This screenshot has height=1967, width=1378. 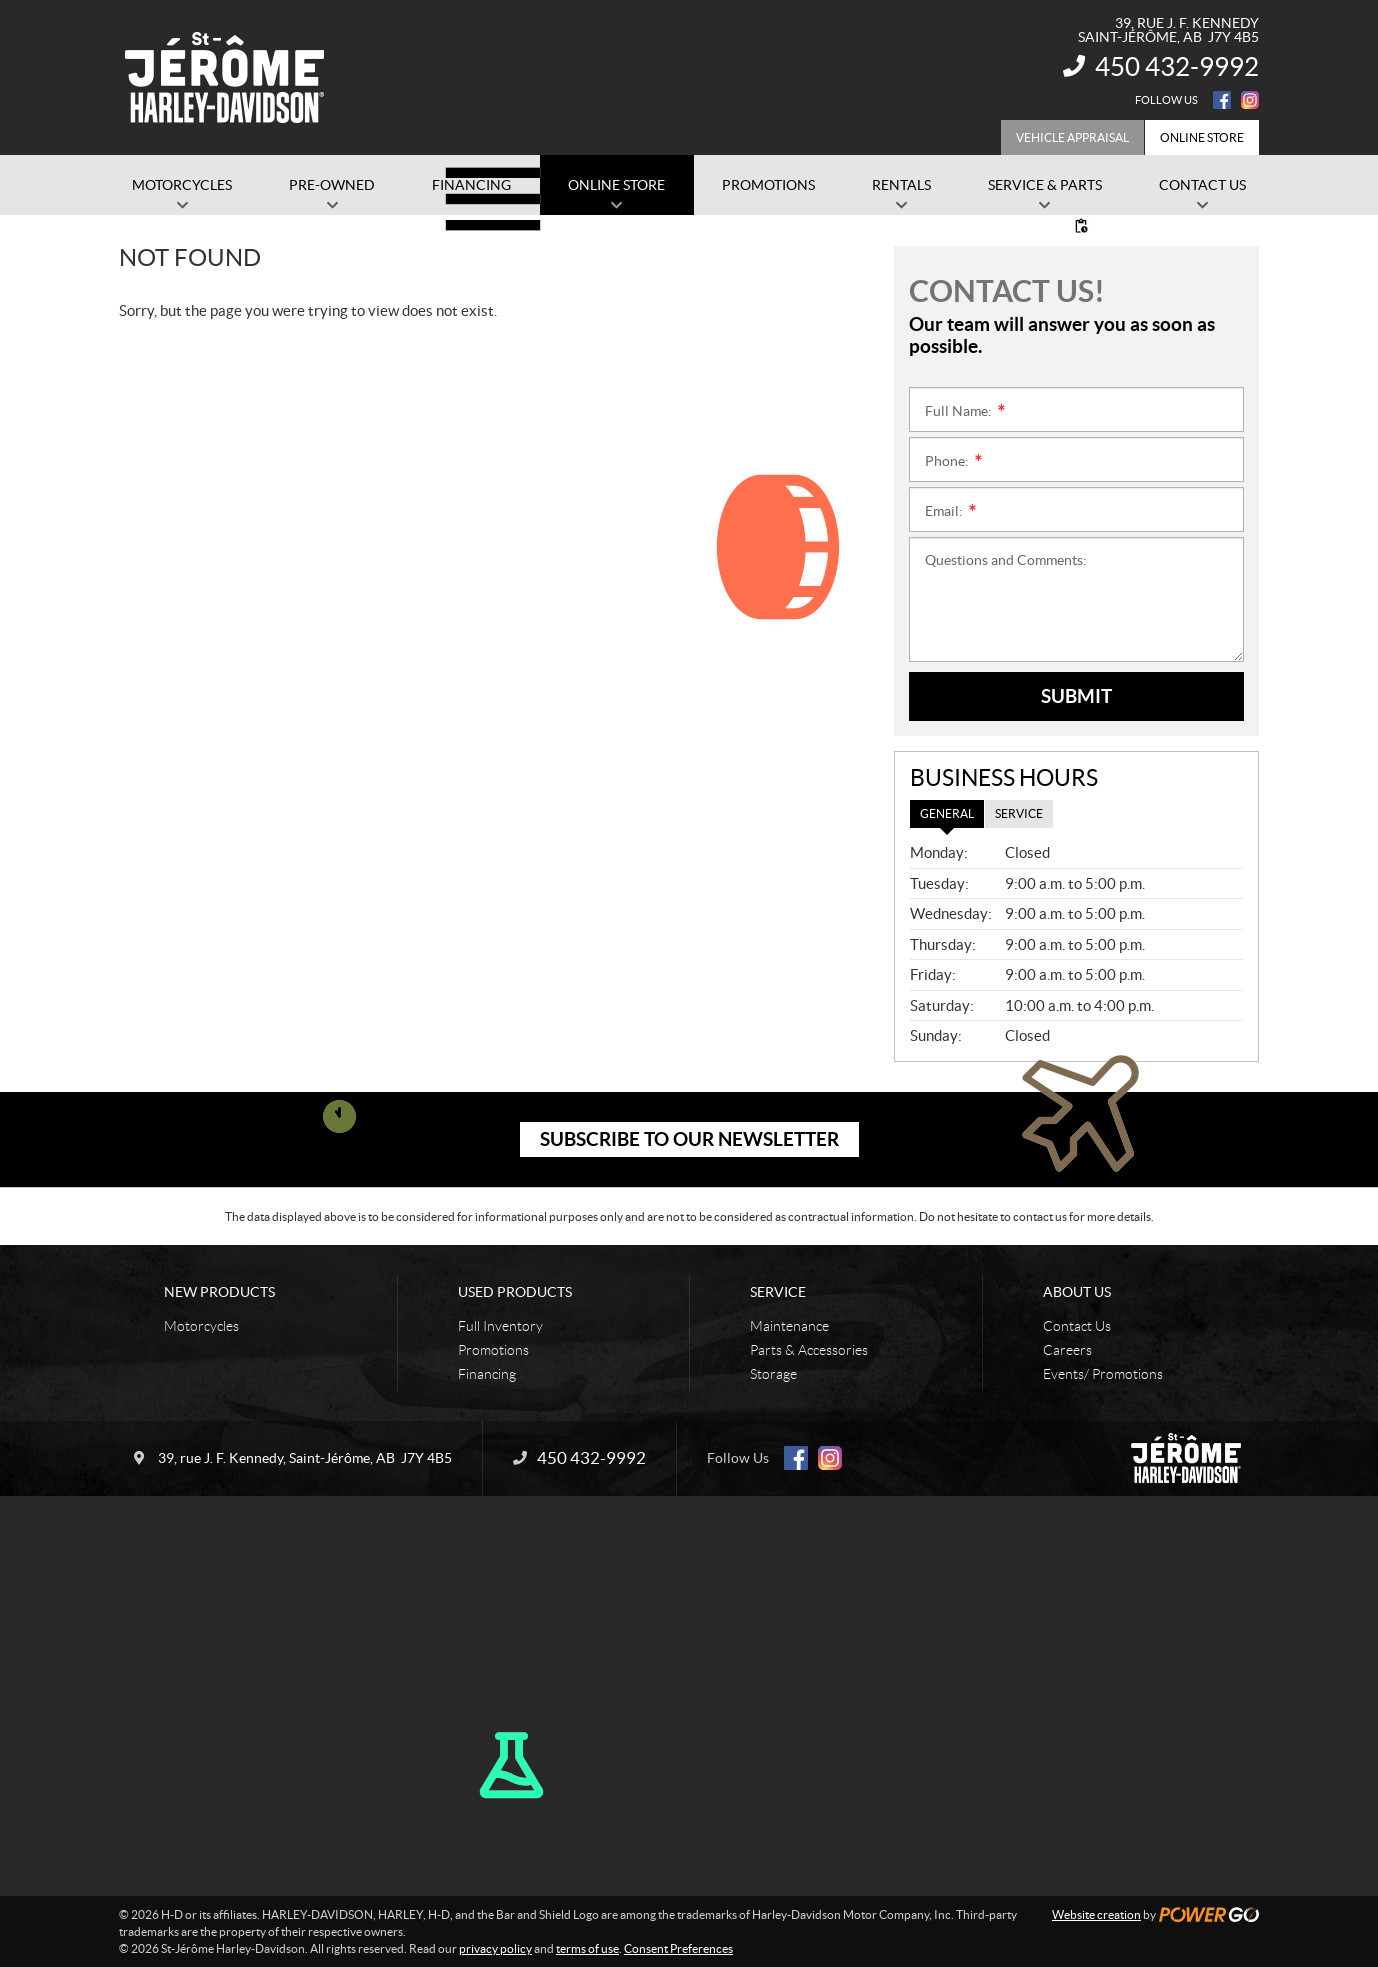 I want to click on open navigation menu, so click(x=493, y=199).